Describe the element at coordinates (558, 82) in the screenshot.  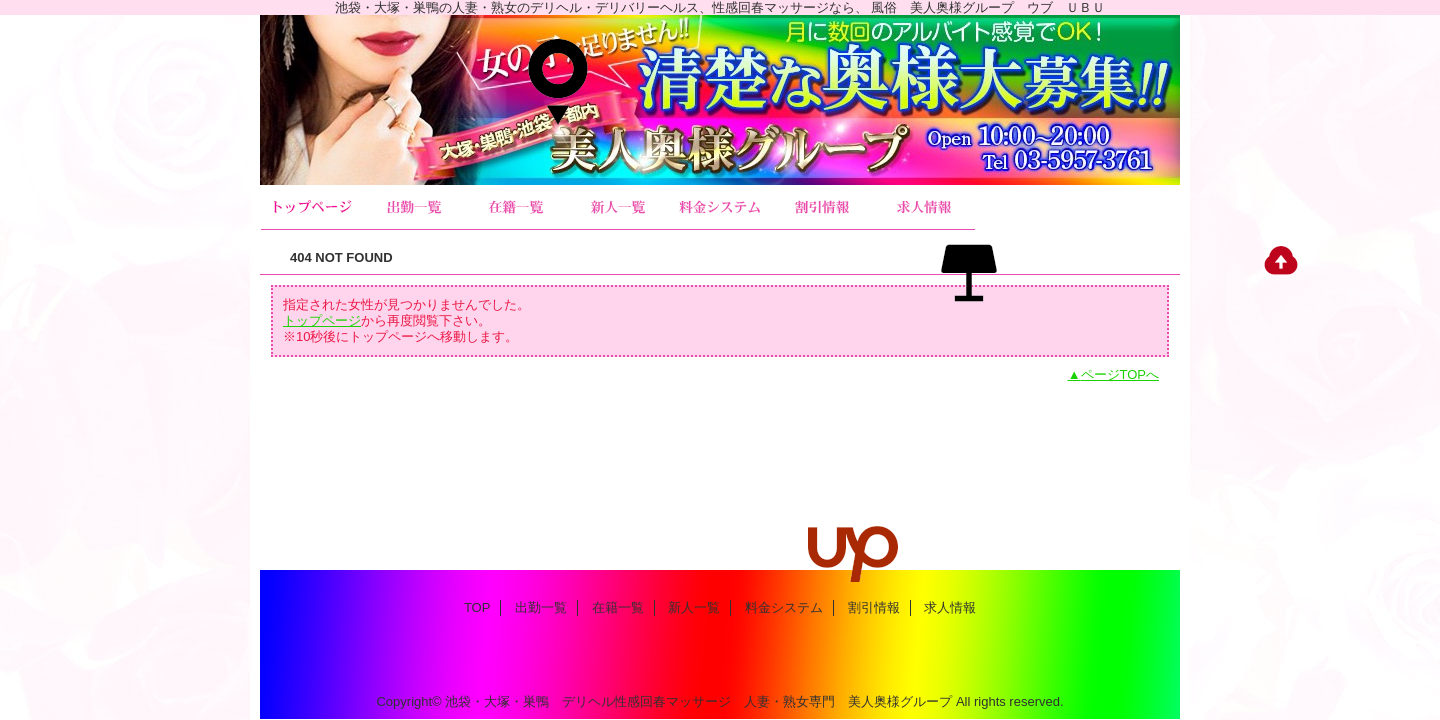
I see `open TomTom navigation app` at that location.